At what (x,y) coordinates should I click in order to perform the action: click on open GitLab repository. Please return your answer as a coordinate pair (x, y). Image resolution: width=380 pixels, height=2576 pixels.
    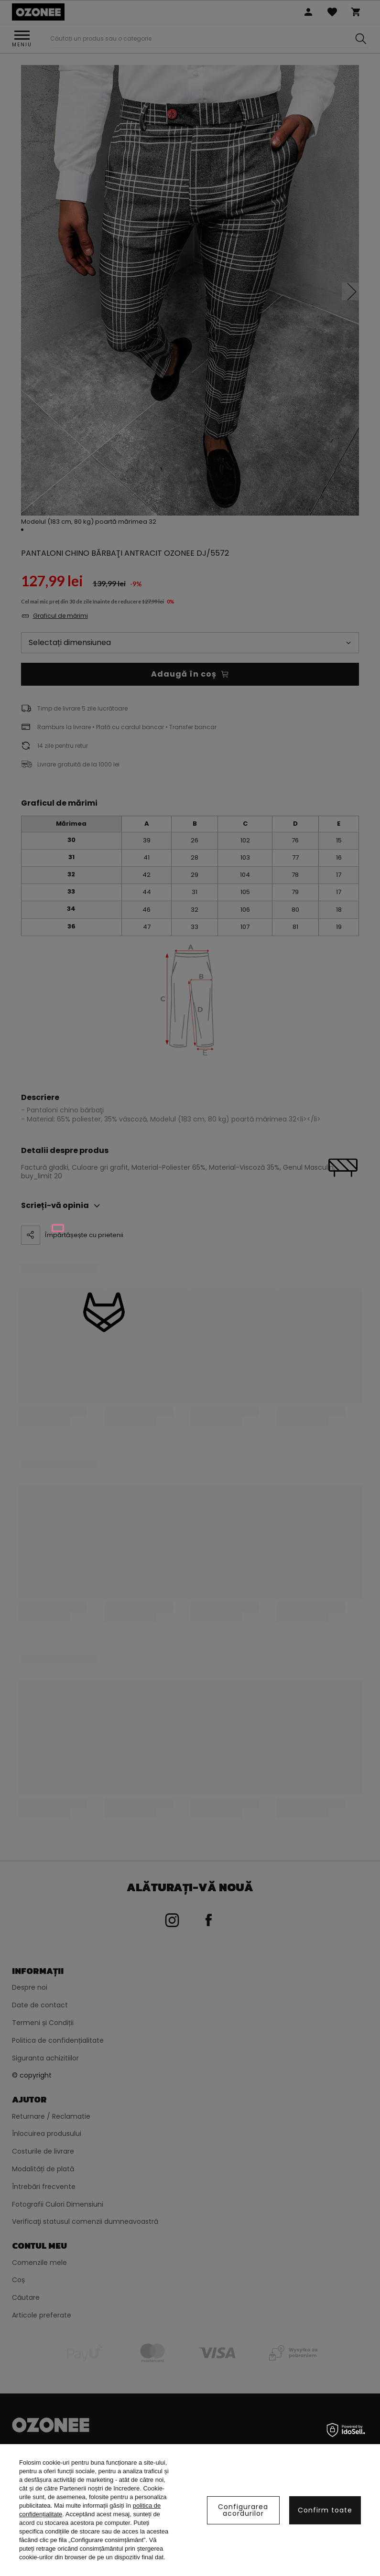
    Looking at the image, I should click on (104, 1311).